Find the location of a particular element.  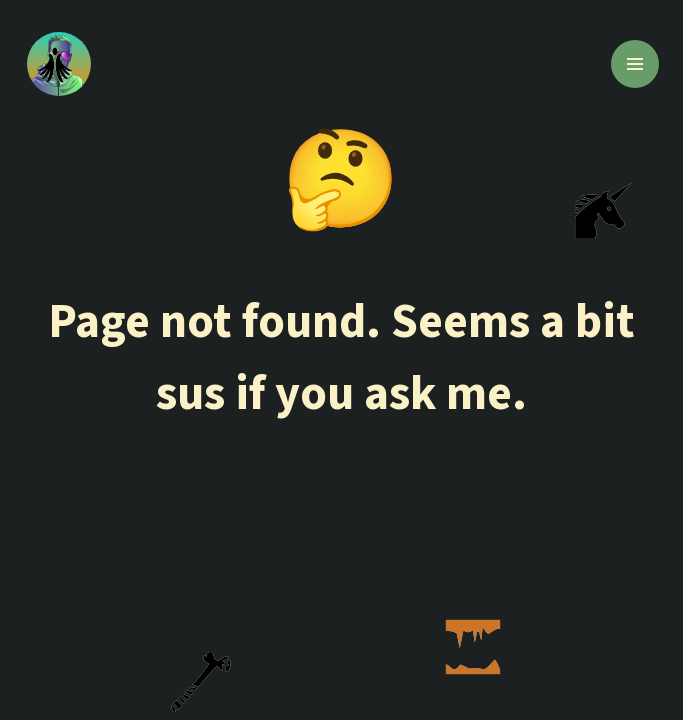

equip a wing cloak or cape item is located at coordinates (55, 65).